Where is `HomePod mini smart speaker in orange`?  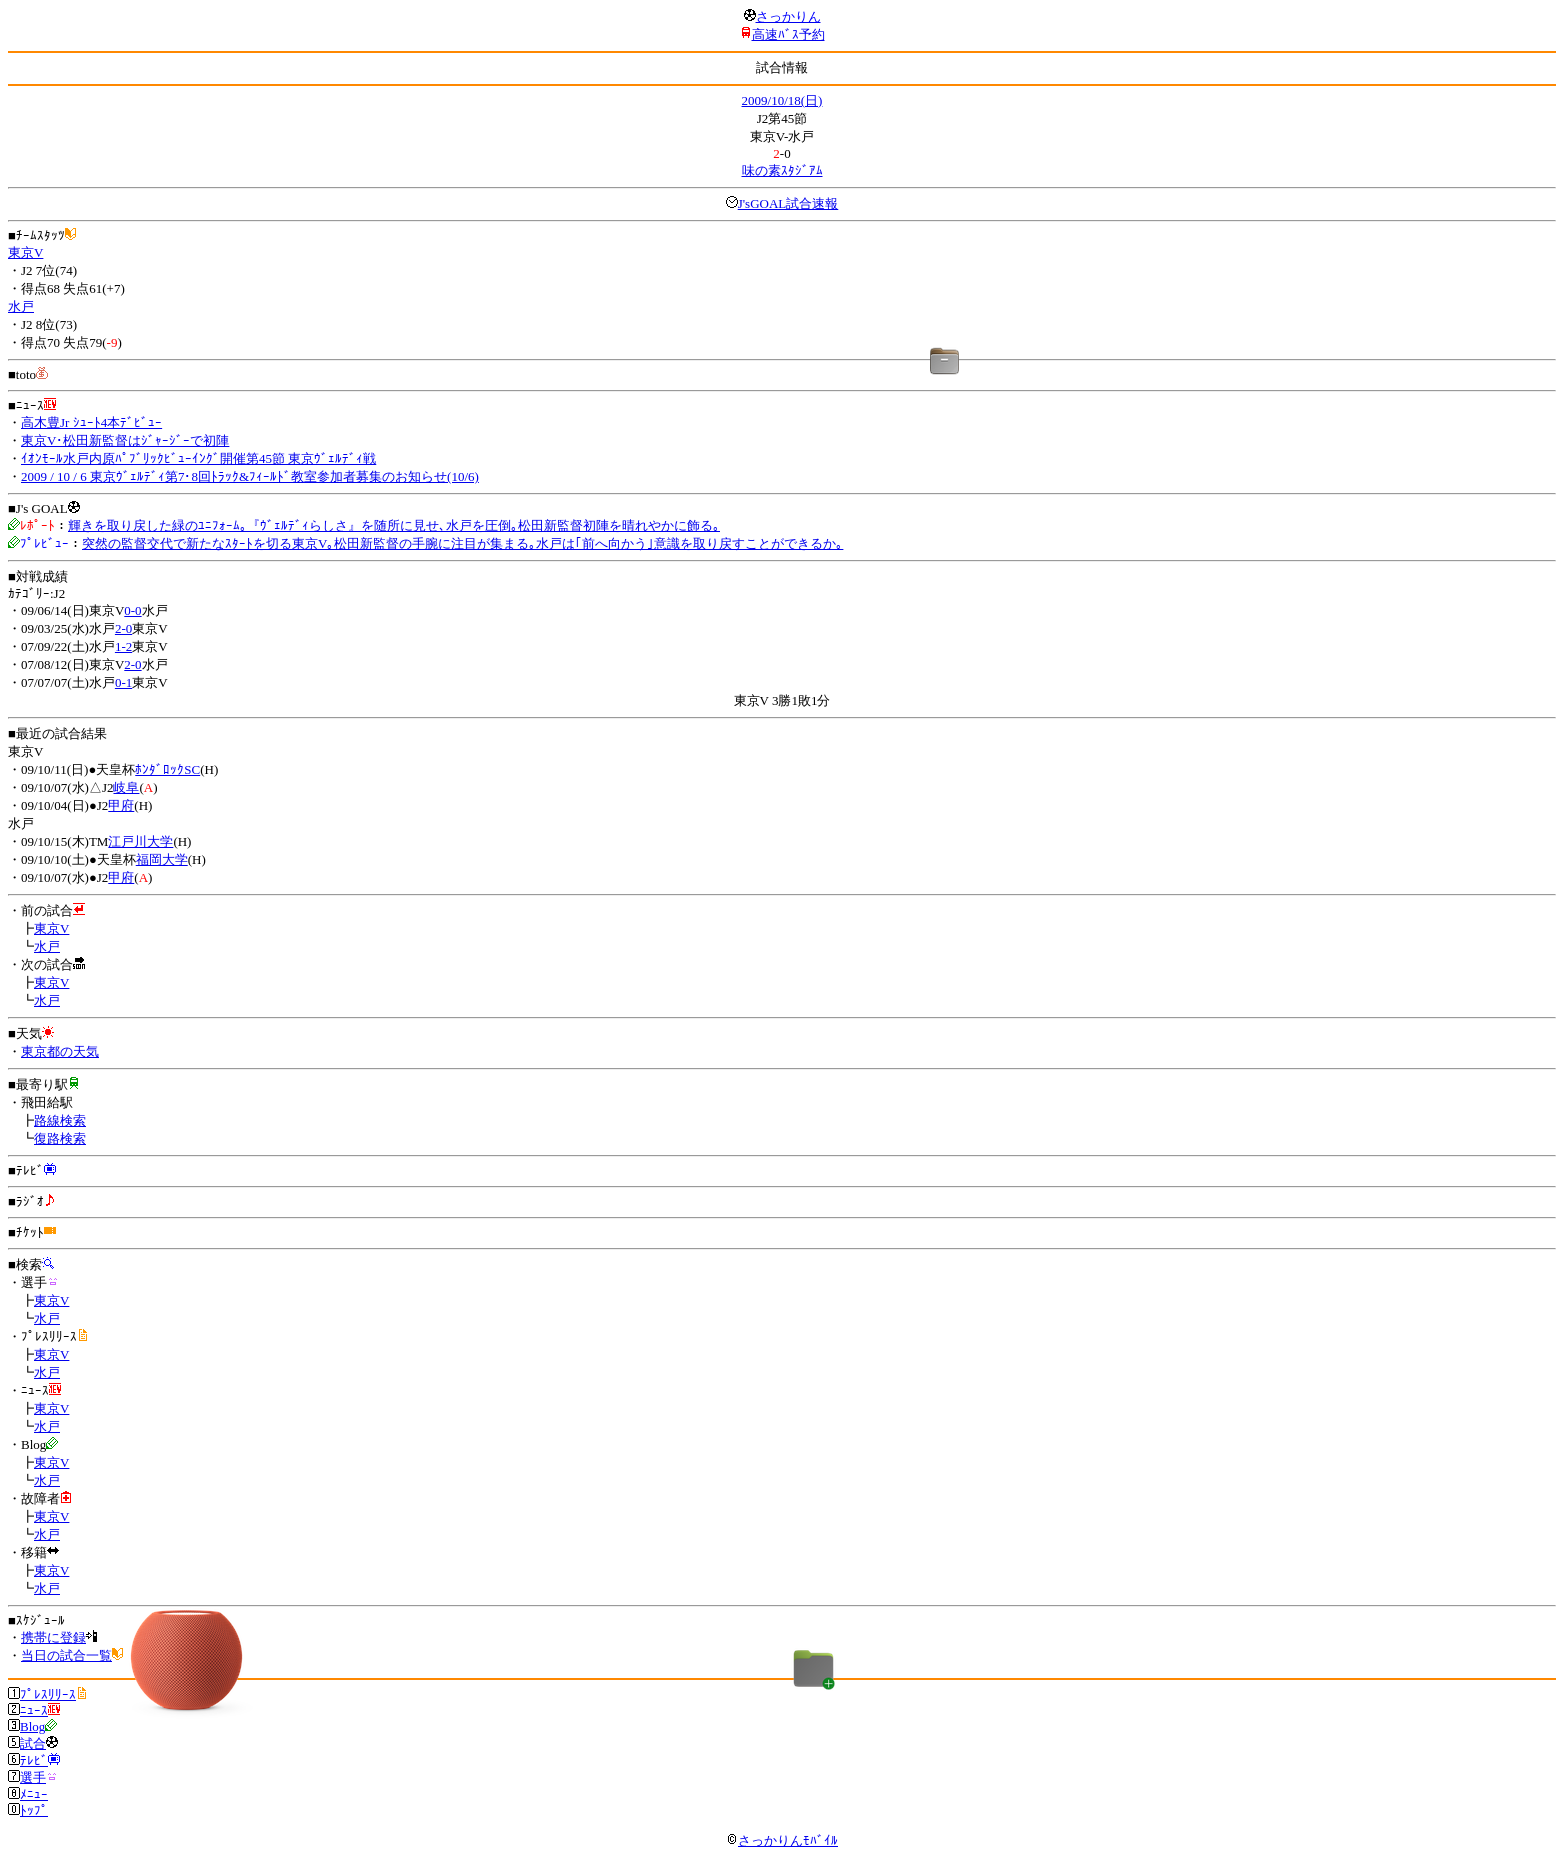 HomePod mini smart speaker in orange is located at coordinates (186, 1670).